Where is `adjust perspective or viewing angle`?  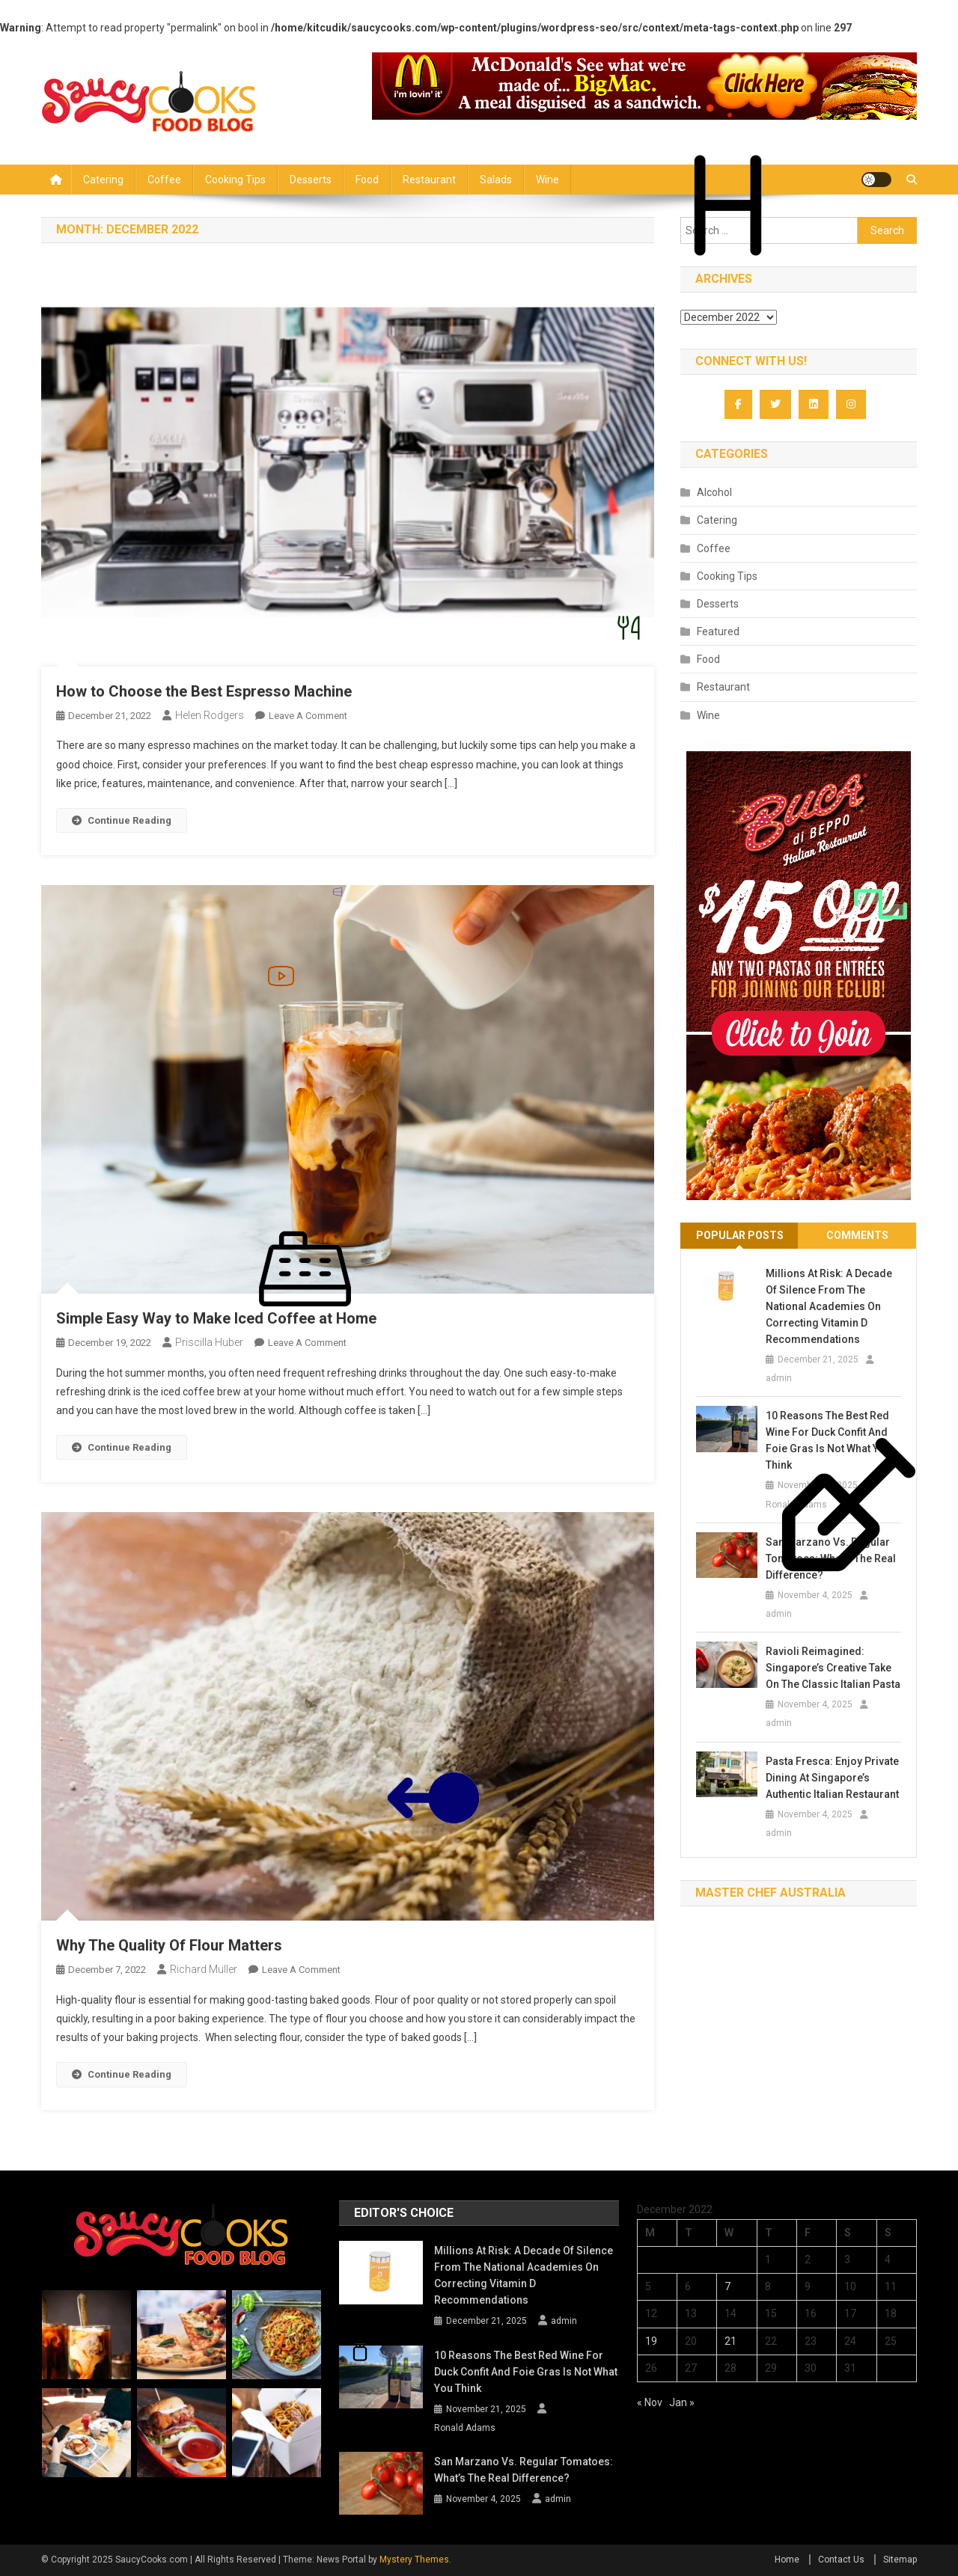
adjust perspective or viewing angle is located at coordinates (338, 892).